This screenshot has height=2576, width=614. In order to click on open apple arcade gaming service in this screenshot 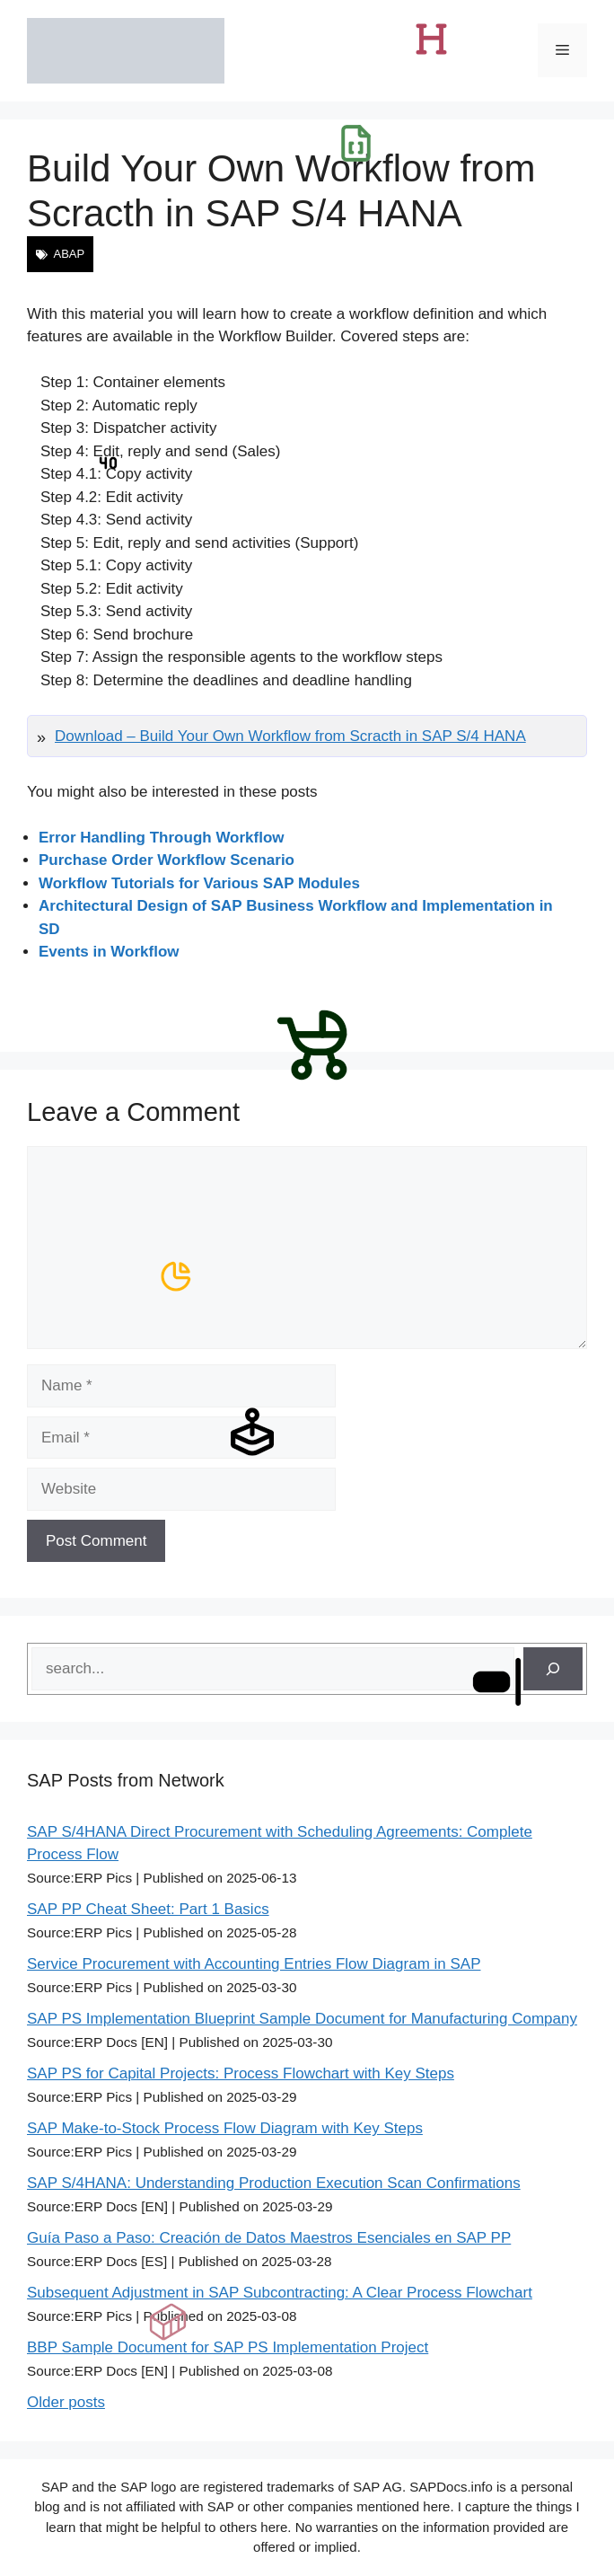, I will do `click(252, 1432)`.